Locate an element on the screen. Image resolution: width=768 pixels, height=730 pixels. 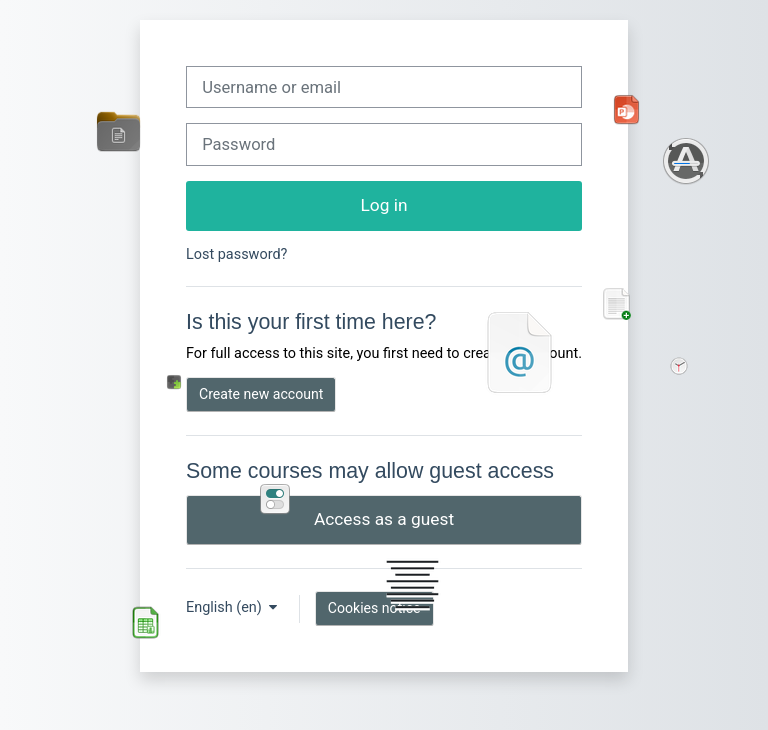
check for available software updates is located at coordinates (686, 161).